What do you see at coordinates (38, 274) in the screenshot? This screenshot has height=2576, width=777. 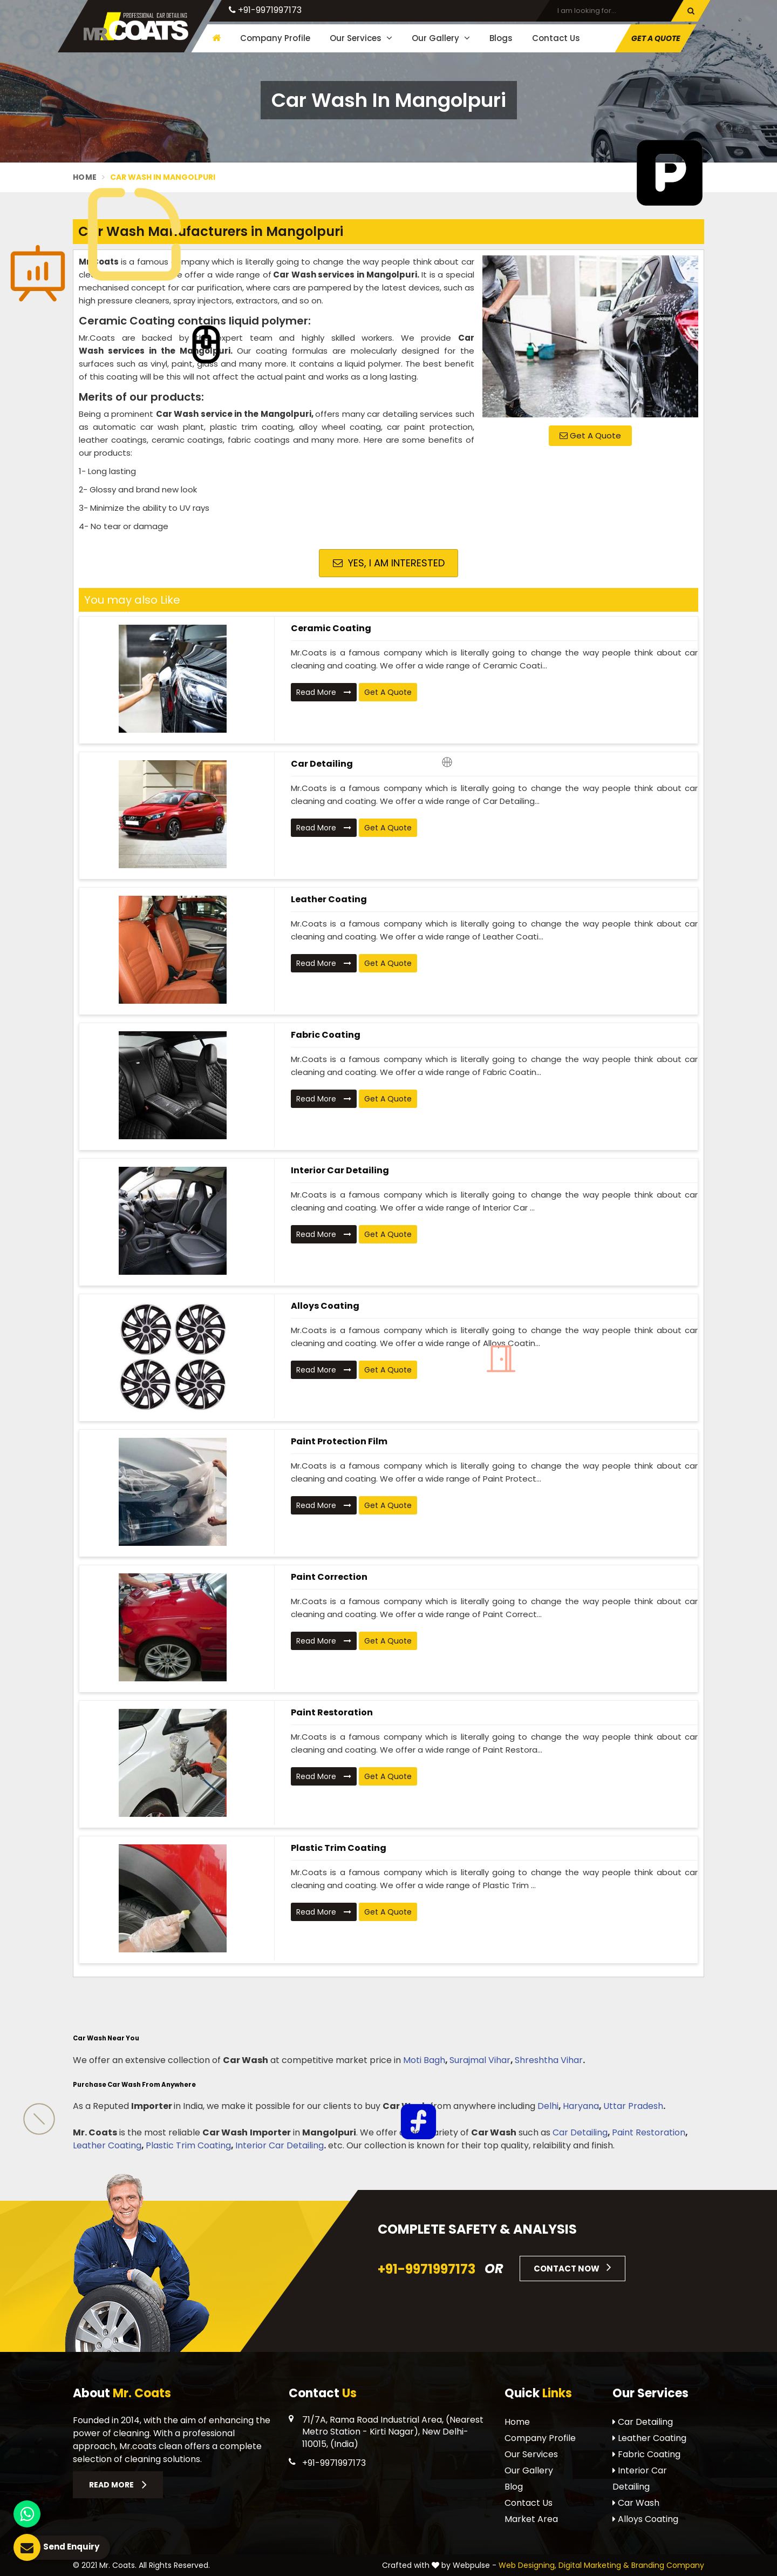 I see `view presentation with charts` at bounding box center [38, 274].